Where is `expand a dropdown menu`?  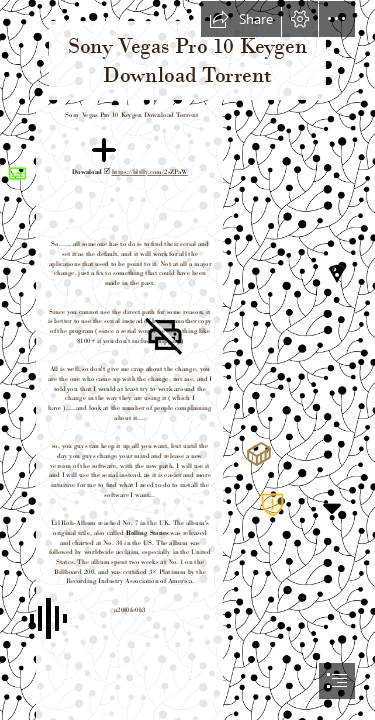
expand a dropdown menu is located at coordinates (332, 508).